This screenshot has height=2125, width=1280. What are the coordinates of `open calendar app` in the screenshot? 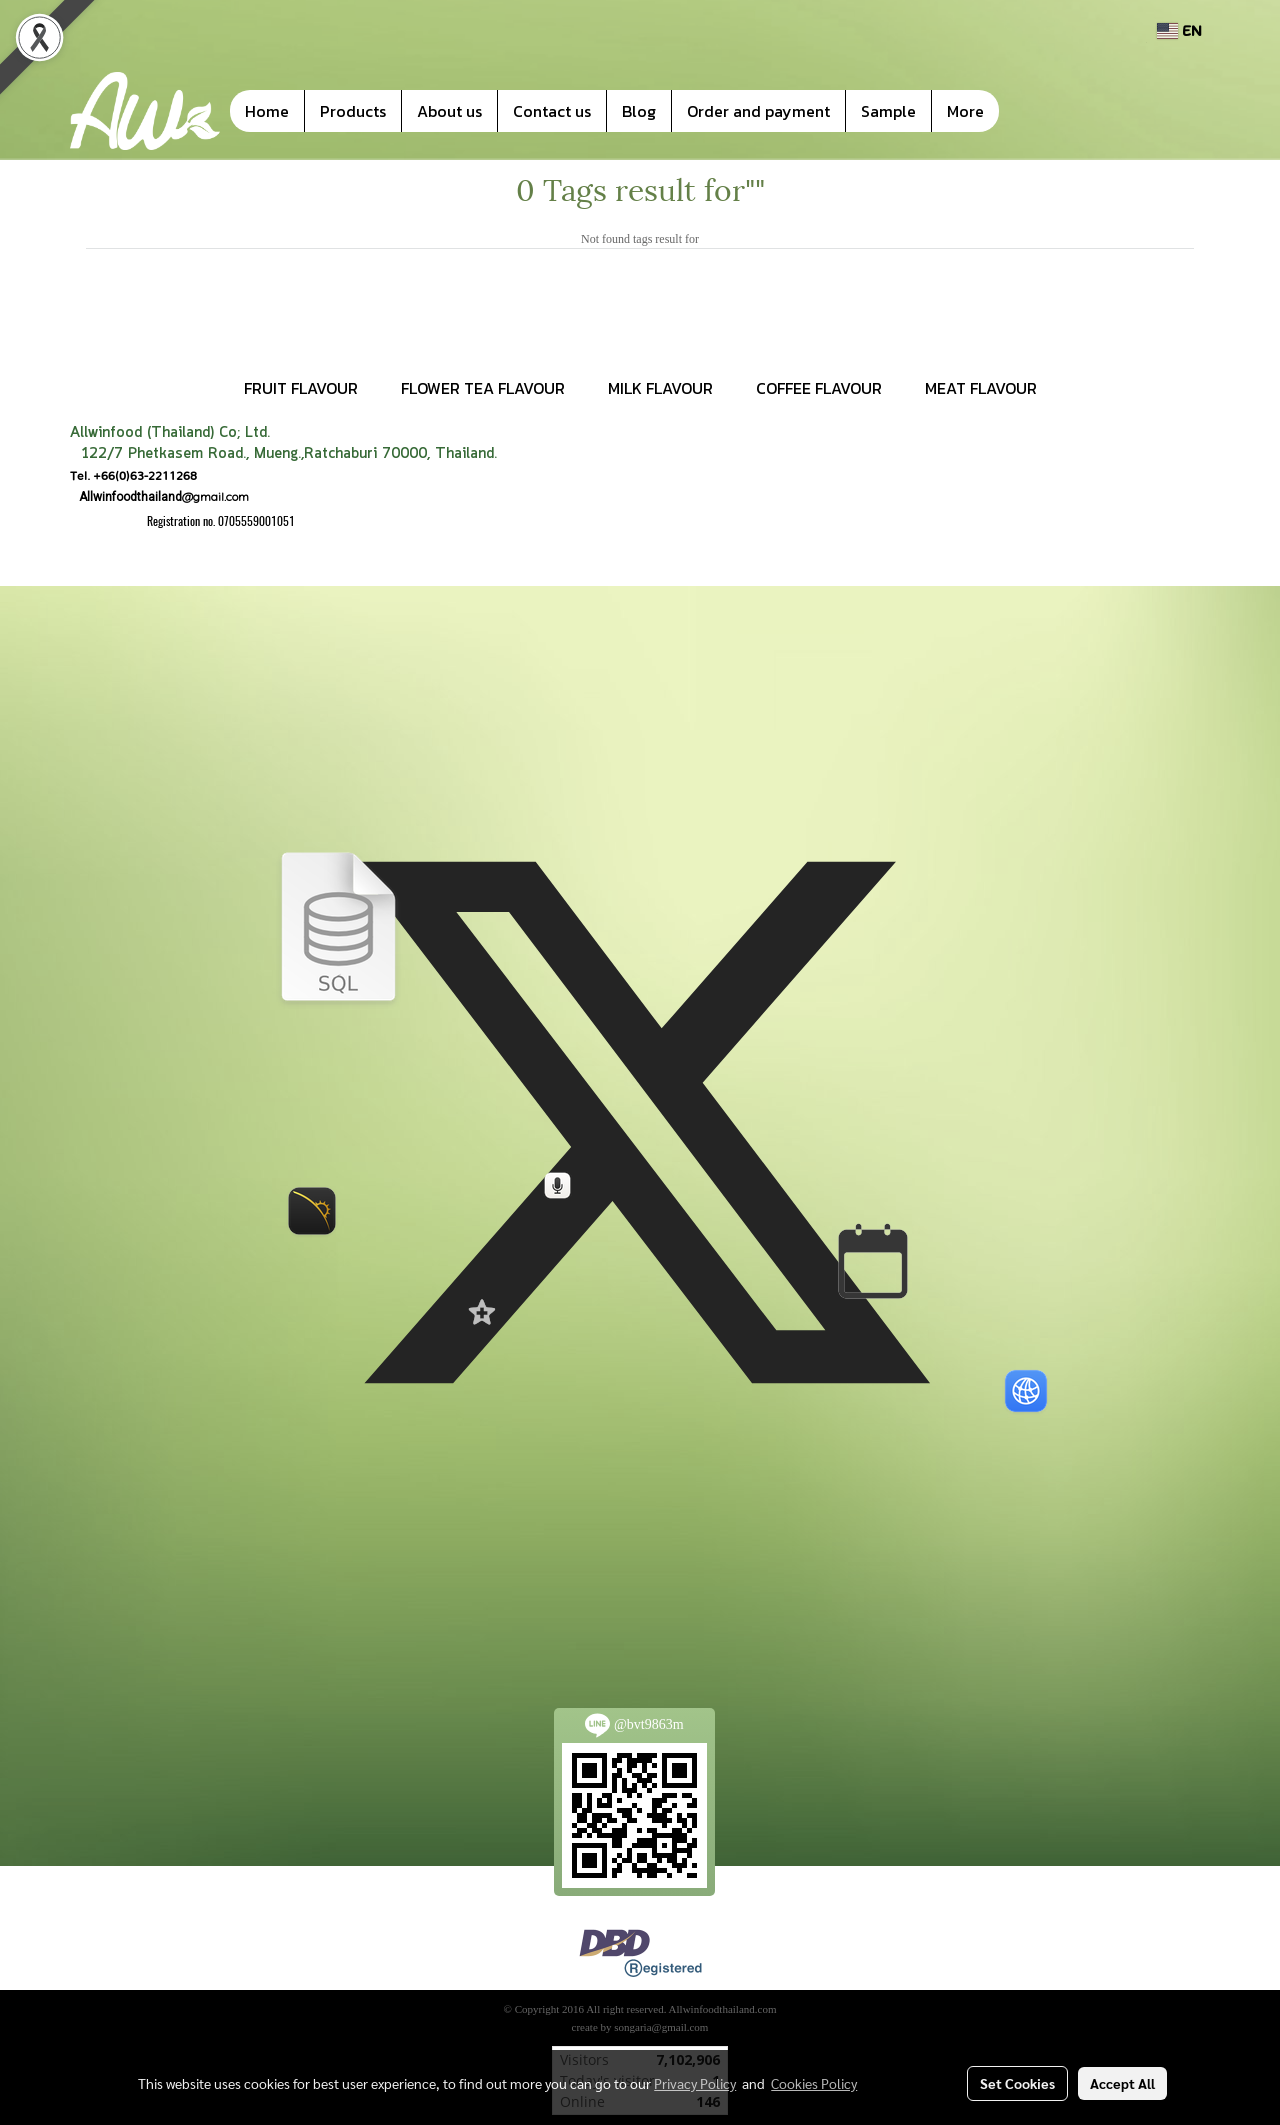 It's located at (873, 1264).